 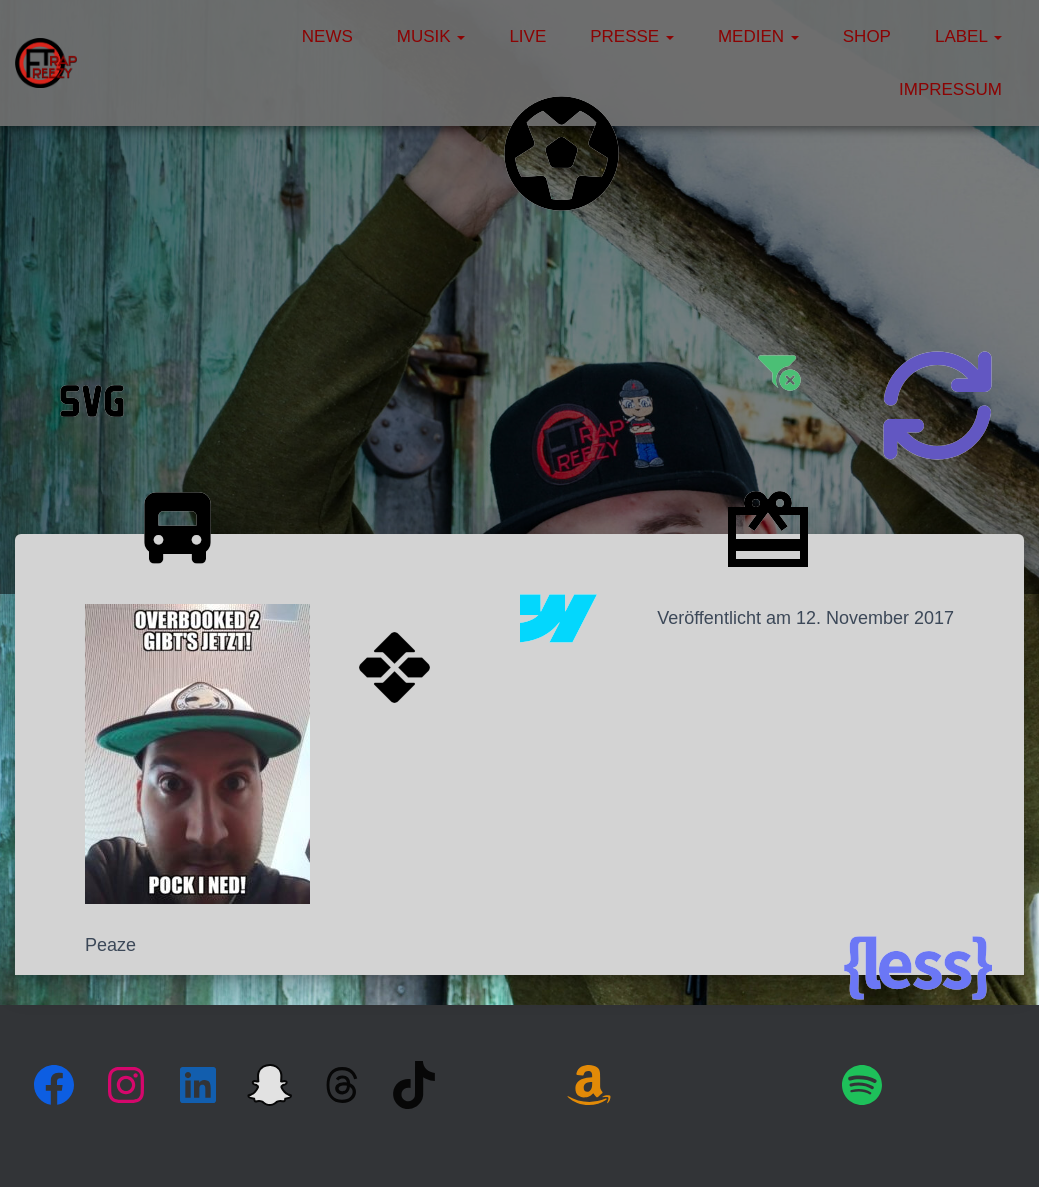 I want to click on view or redeem a gift card, so click(x=768, y=531).